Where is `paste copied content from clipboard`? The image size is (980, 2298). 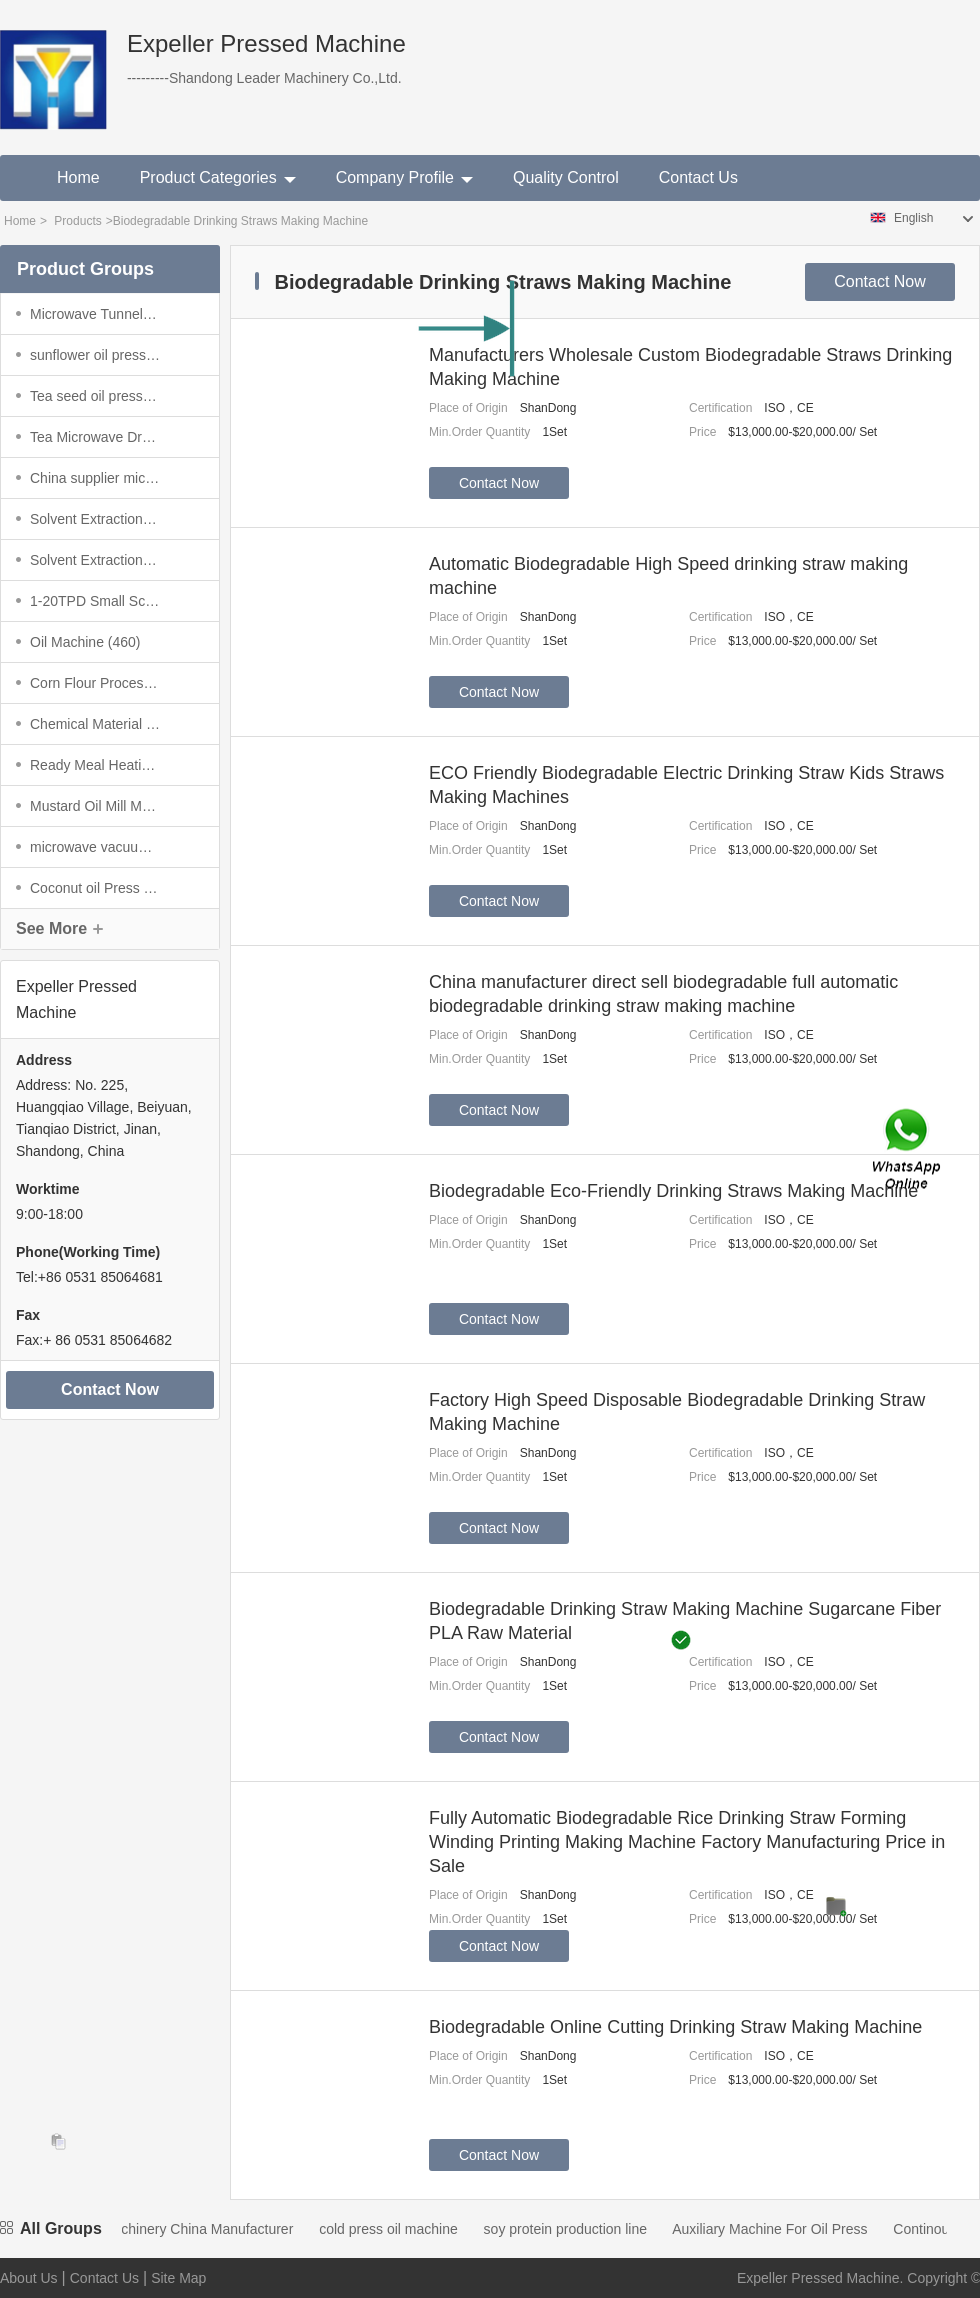 paste copied content from clipboard is located at coordinates (58, 2141).